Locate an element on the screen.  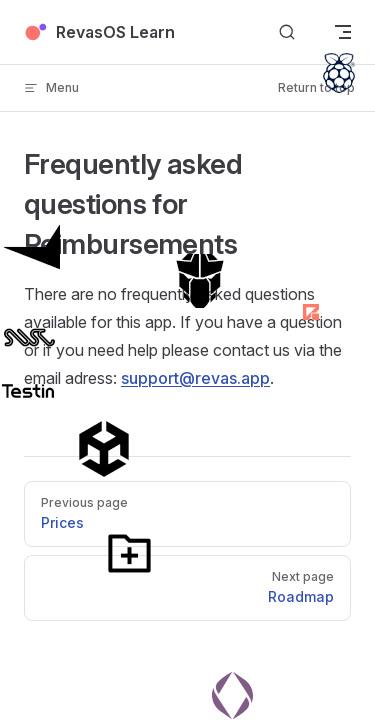
Raspberry Pi brand logo is located at coordinates (339, 73).